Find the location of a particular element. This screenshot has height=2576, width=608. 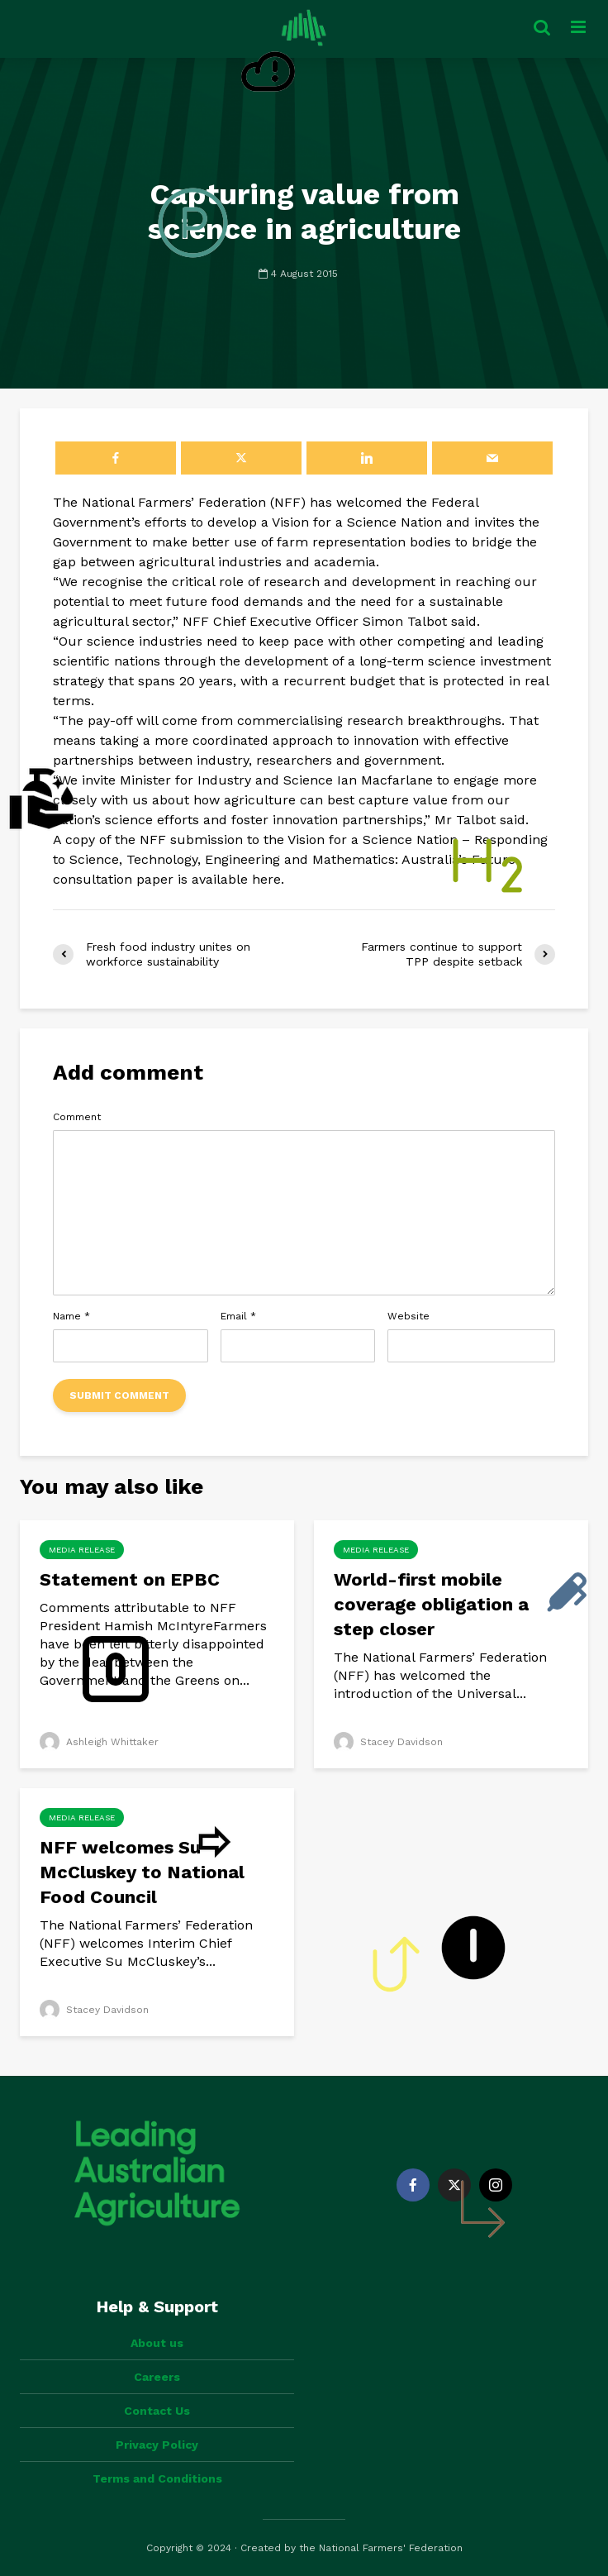

cloud storage warning or error is located at coordinates (268, 71).